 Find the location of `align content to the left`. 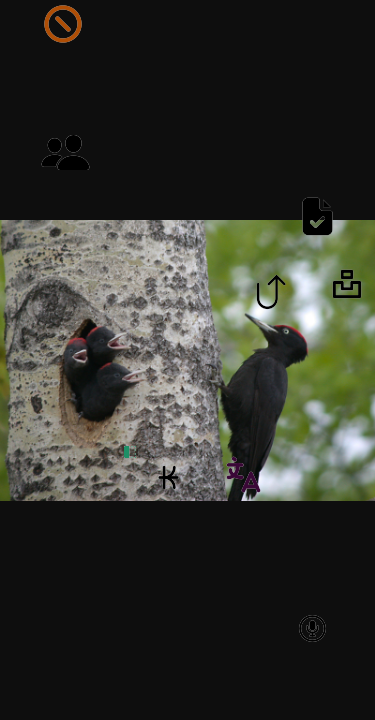

align content to the left is located at coordinates (130, 452).